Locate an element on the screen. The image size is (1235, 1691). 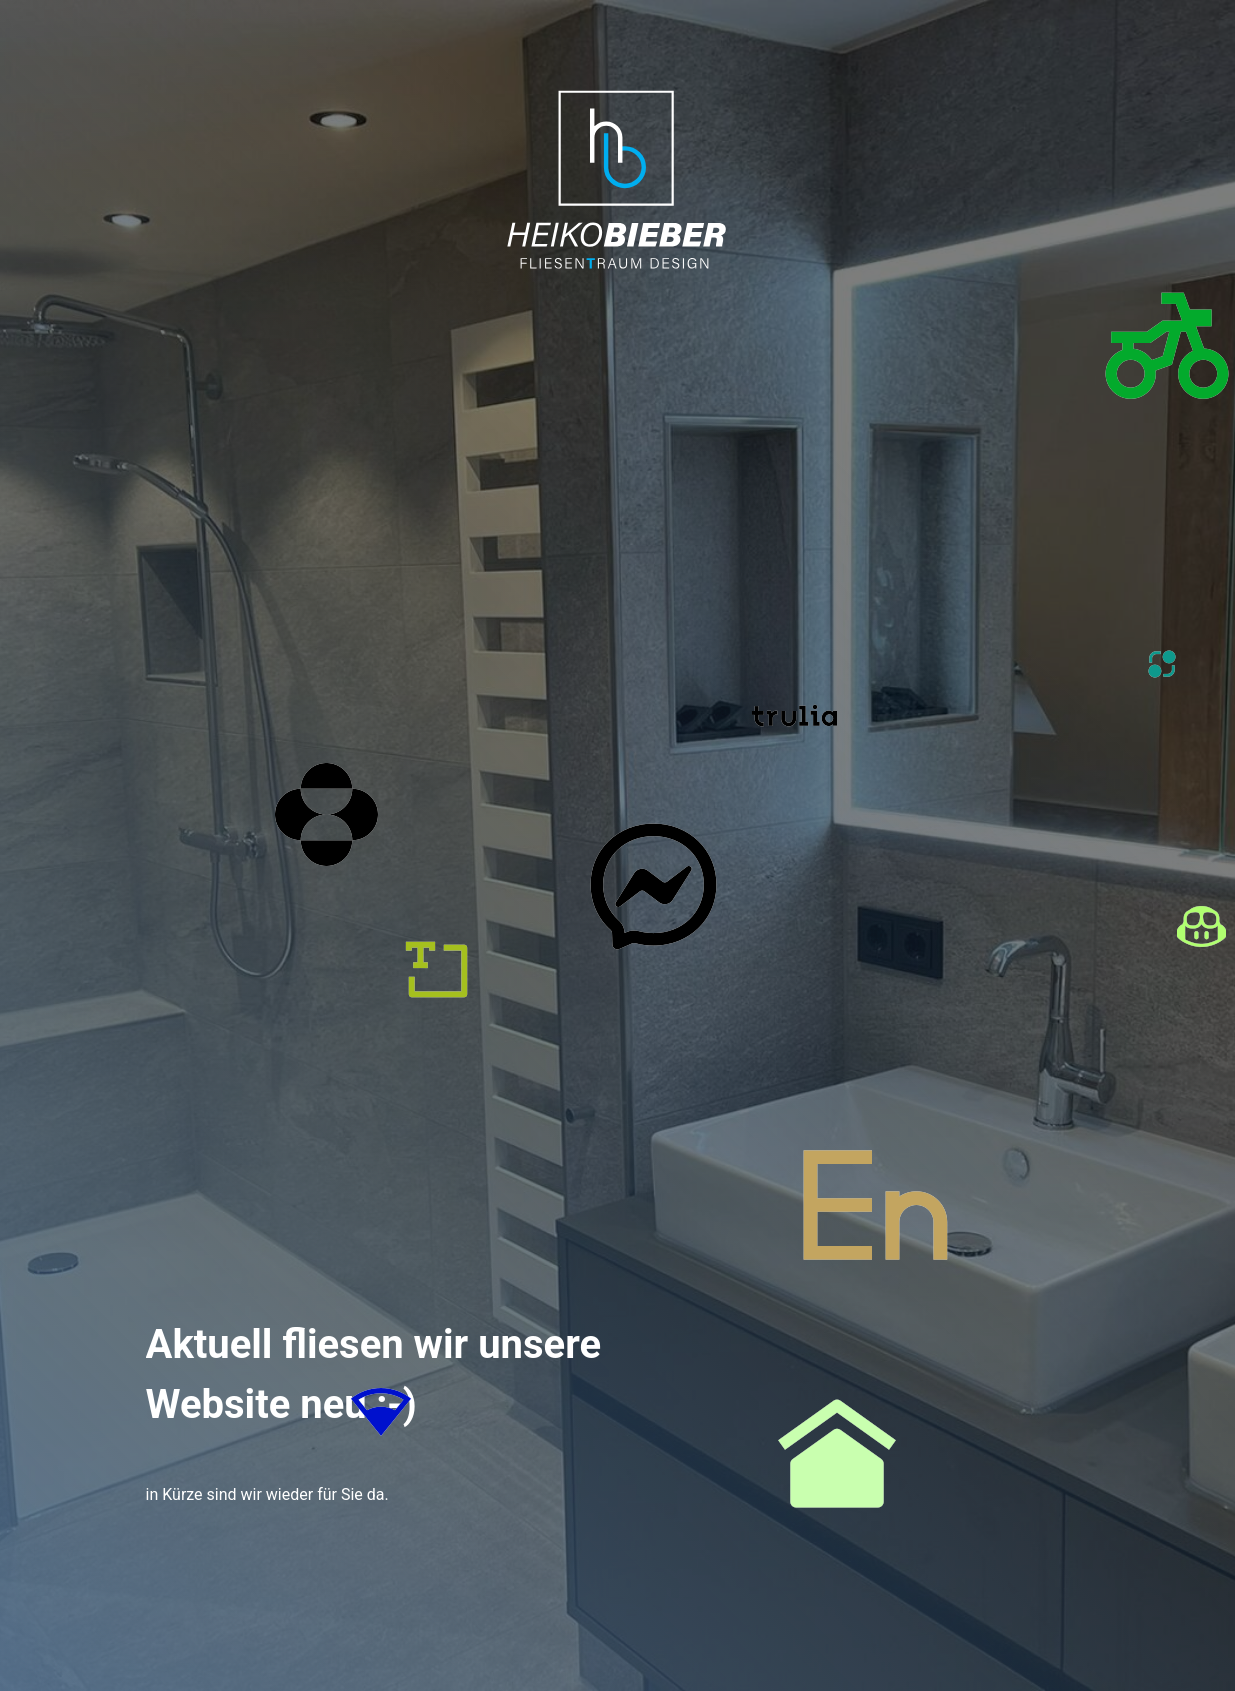
open the Trulia real estate app is located at coordinates (794, 715).